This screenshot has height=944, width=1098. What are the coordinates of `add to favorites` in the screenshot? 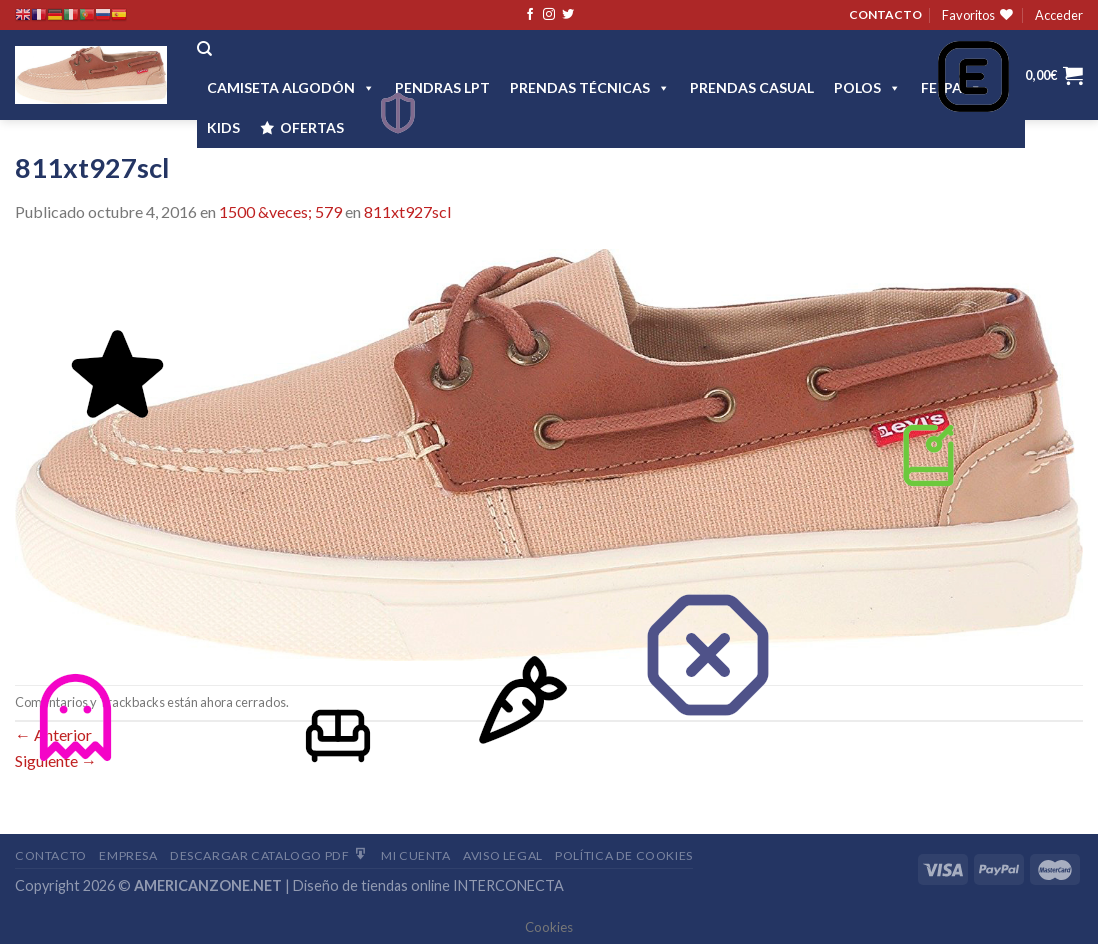 It's located at (117, 374).